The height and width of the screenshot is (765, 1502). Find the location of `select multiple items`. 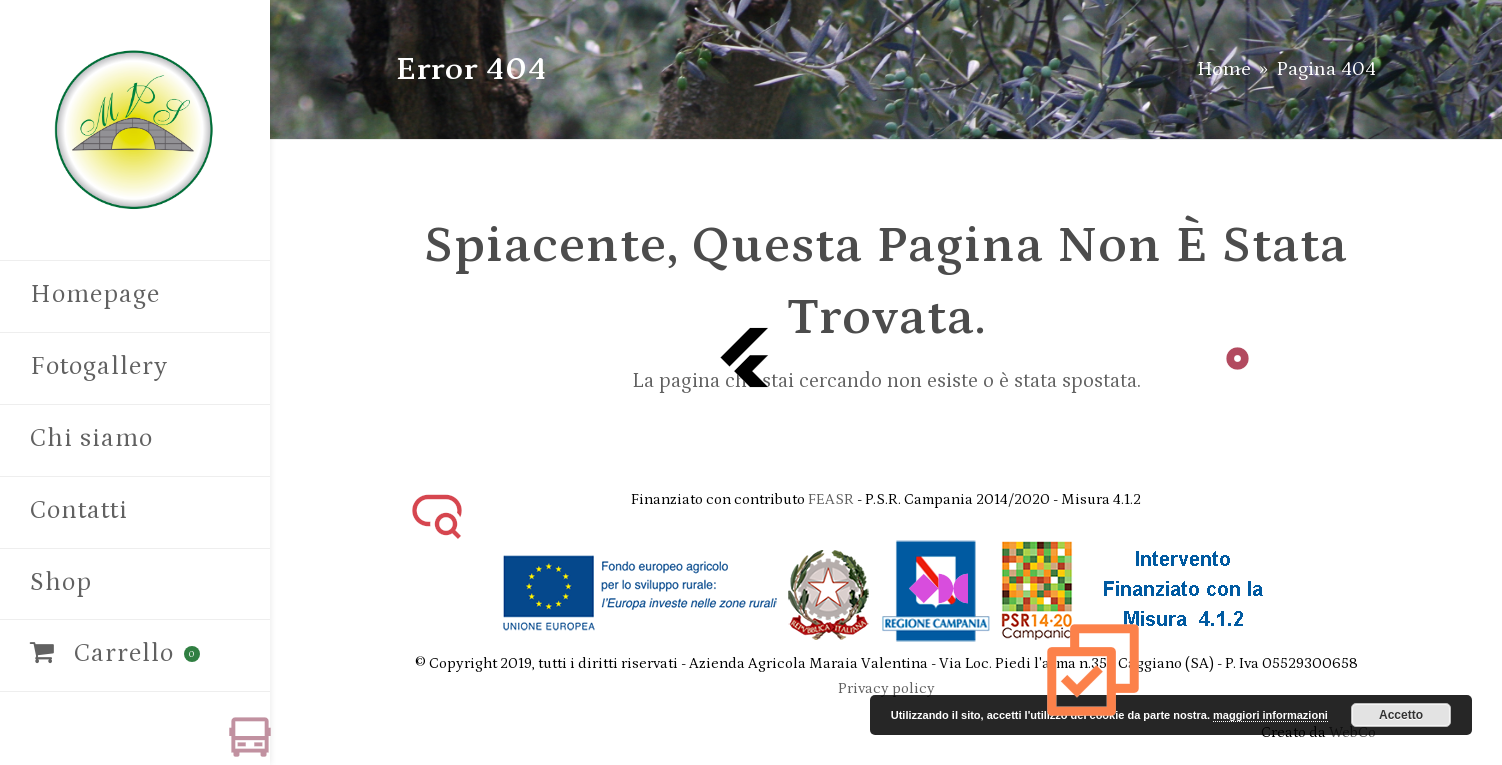

select multiple items is located at coordinates (1093, 670).